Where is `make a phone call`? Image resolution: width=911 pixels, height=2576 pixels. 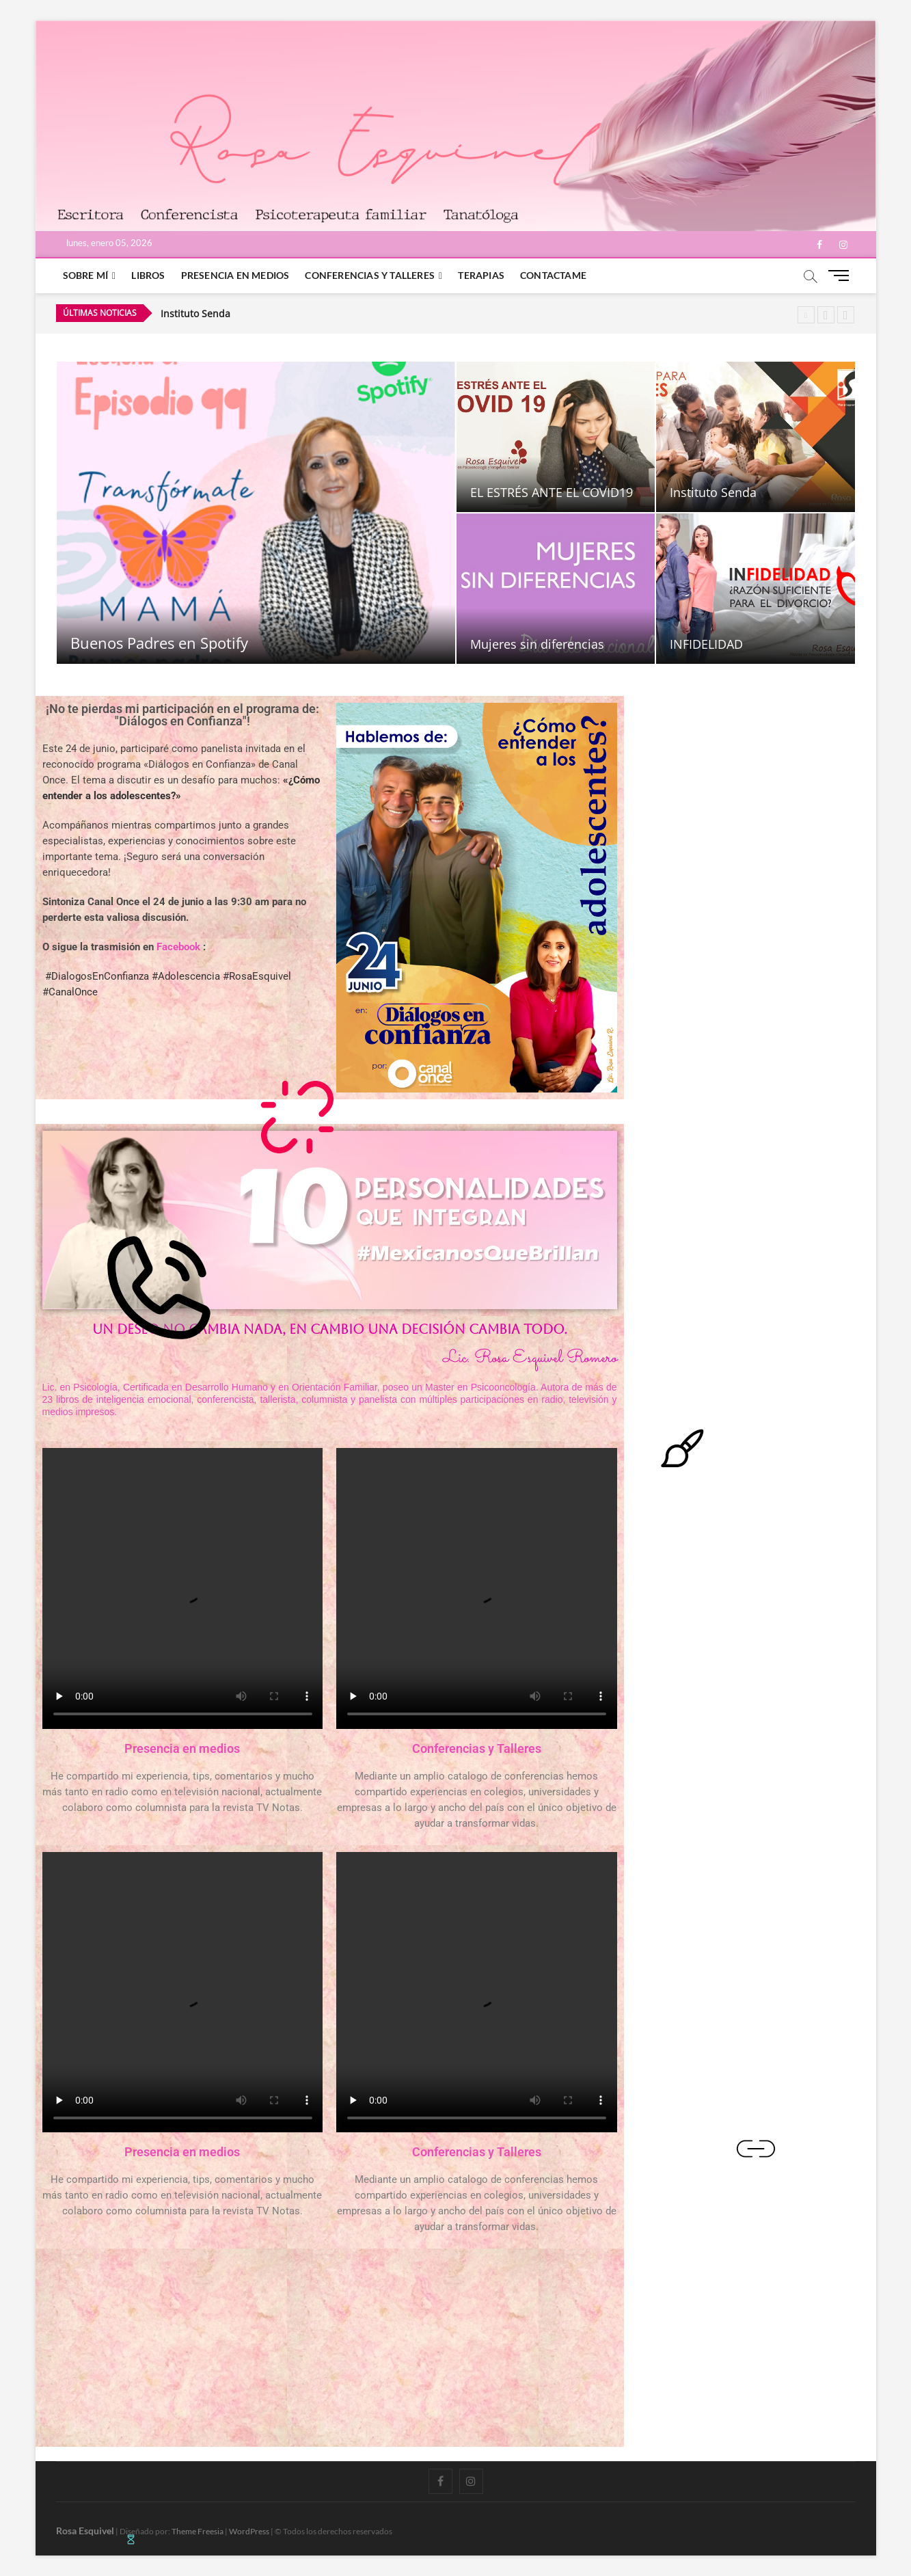
make a phone call is located at coordinates (161, 1285).